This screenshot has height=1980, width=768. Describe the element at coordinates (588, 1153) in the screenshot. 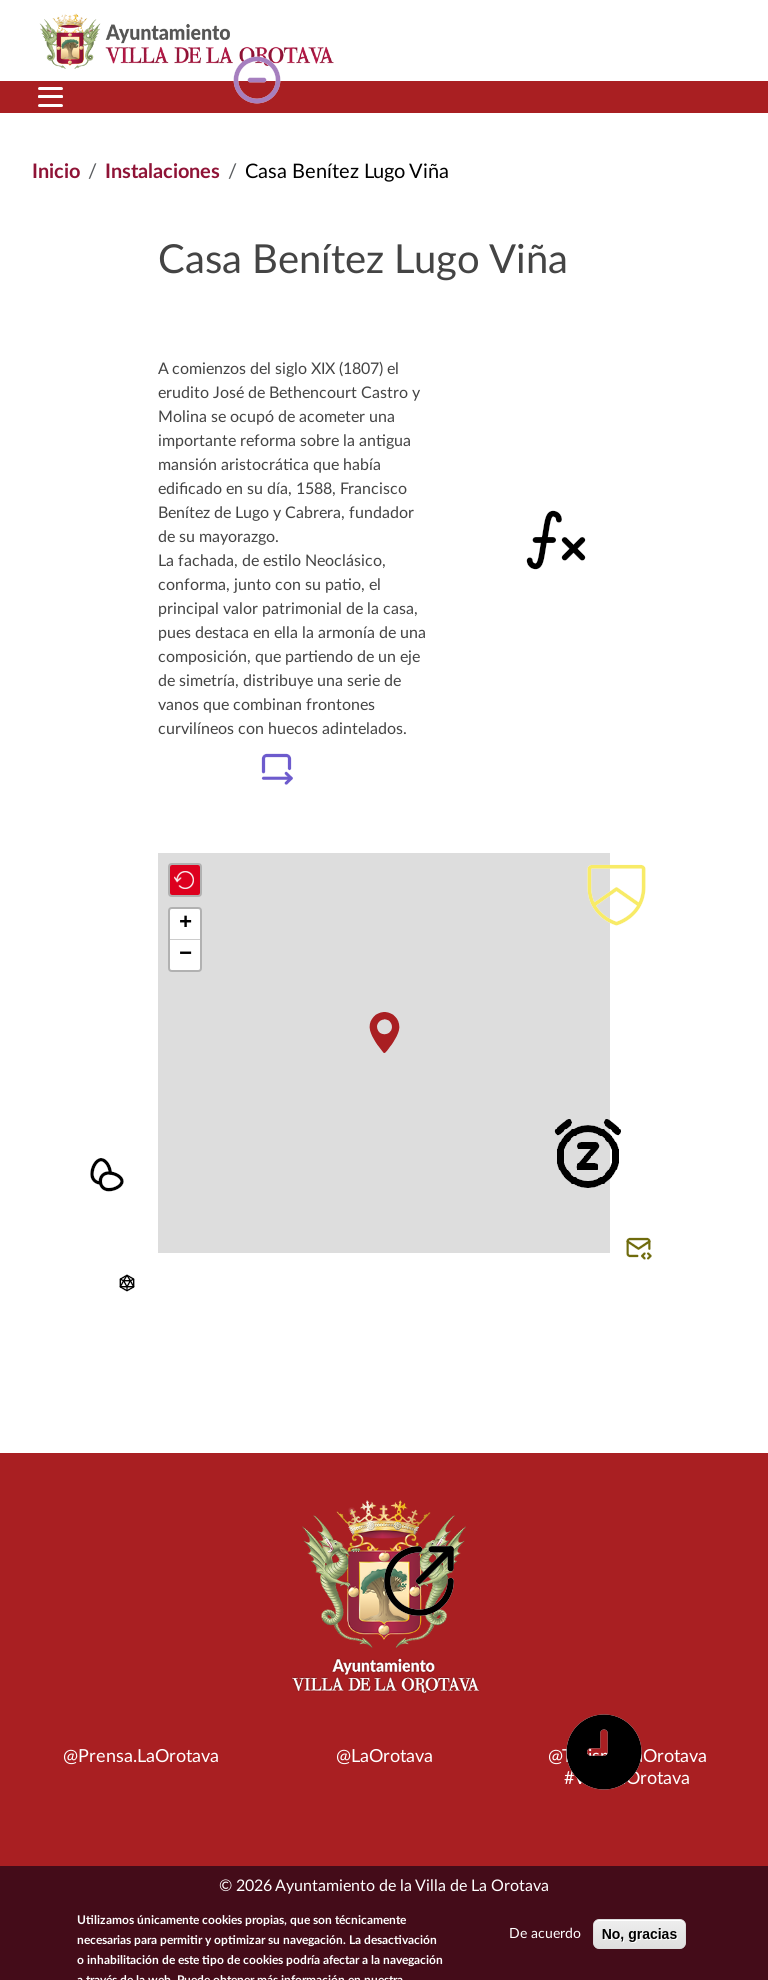

I see `snooze an alarm or reminder` at that location.